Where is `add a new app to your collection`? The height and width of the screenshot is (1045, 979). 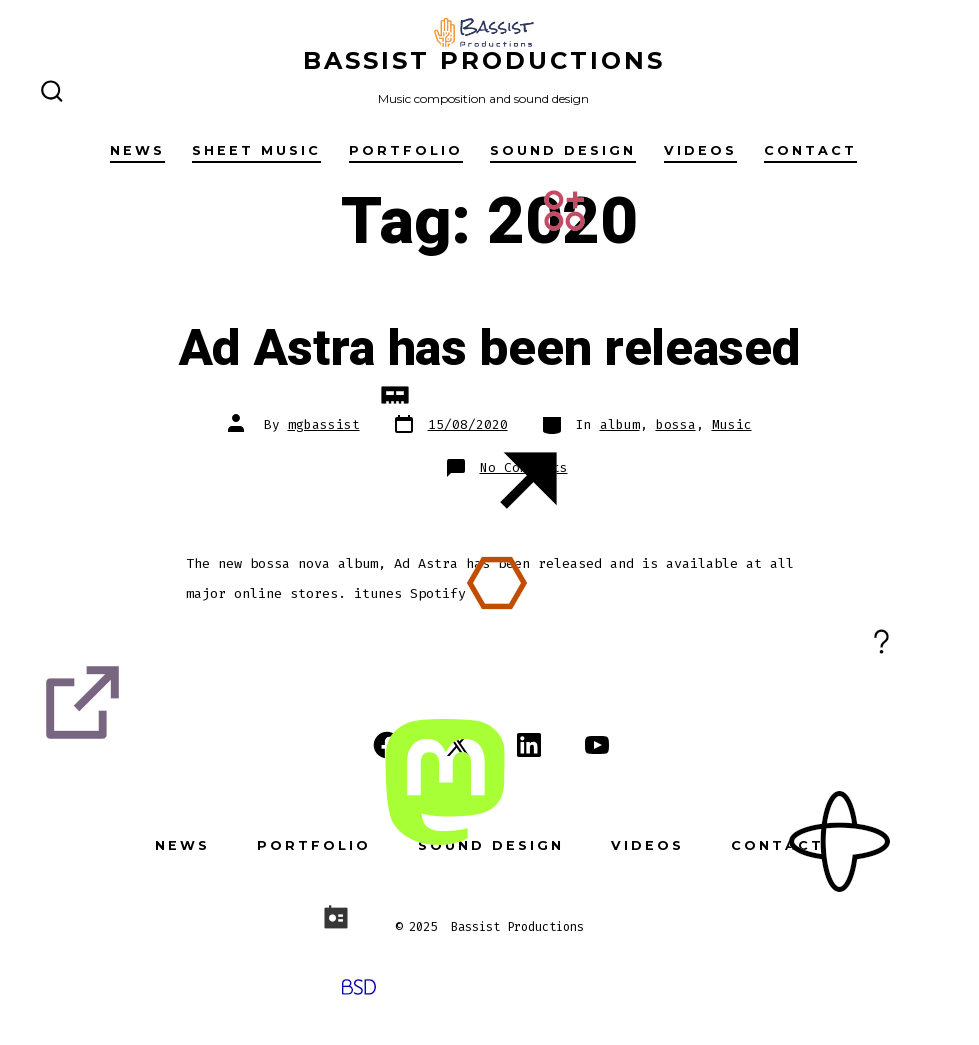 add a new app to your collection is located at coordinates (564, 210).